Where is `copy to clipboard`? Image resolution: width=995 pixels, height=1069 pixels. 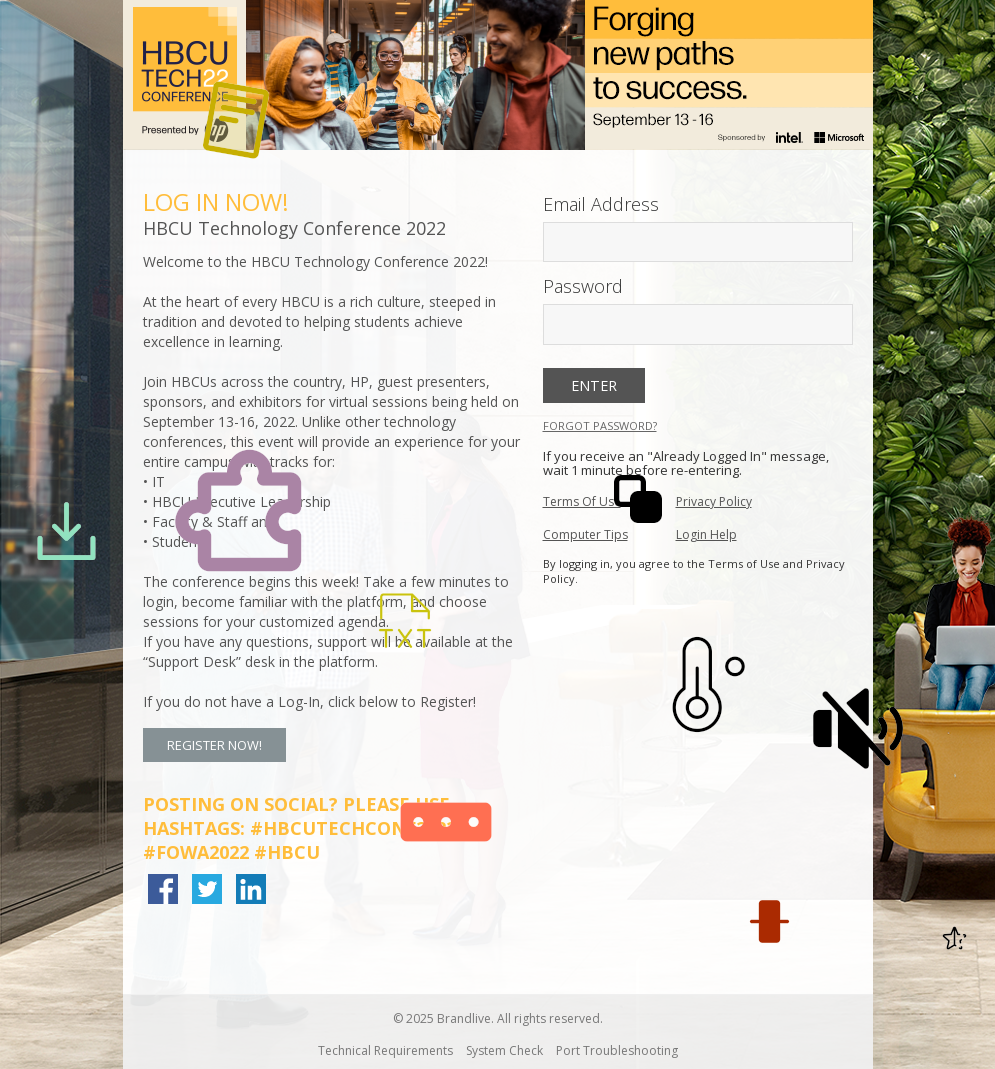 copy to clipboard is located at coordinates (638, 499).